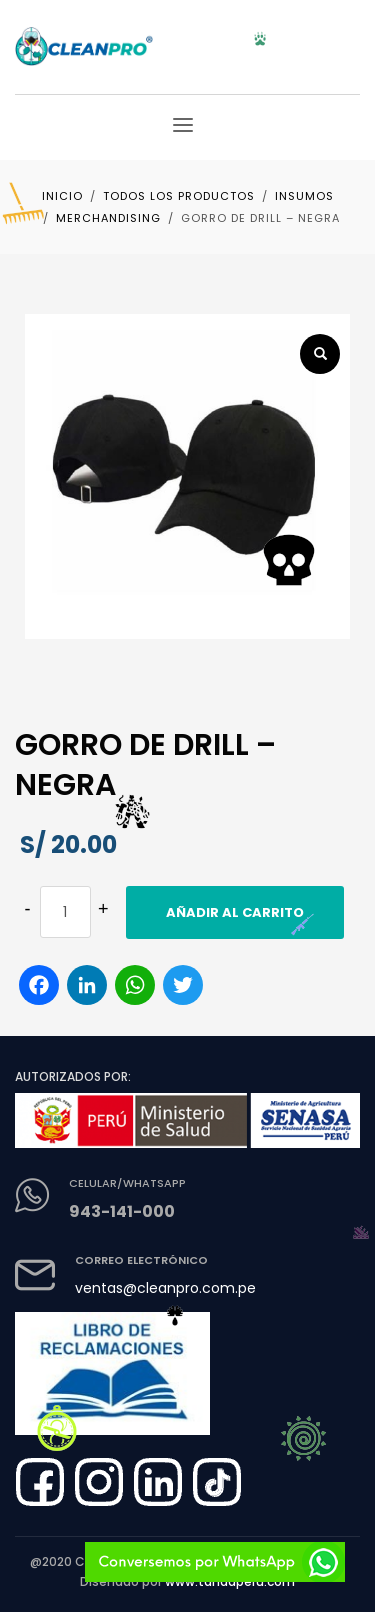 Image resolution: width=375 pixels, height=1612 pixels. Describe the element at coordinates (132, 811) in the screenshot. I see `select shambling mound creature or enemy type` at that location.